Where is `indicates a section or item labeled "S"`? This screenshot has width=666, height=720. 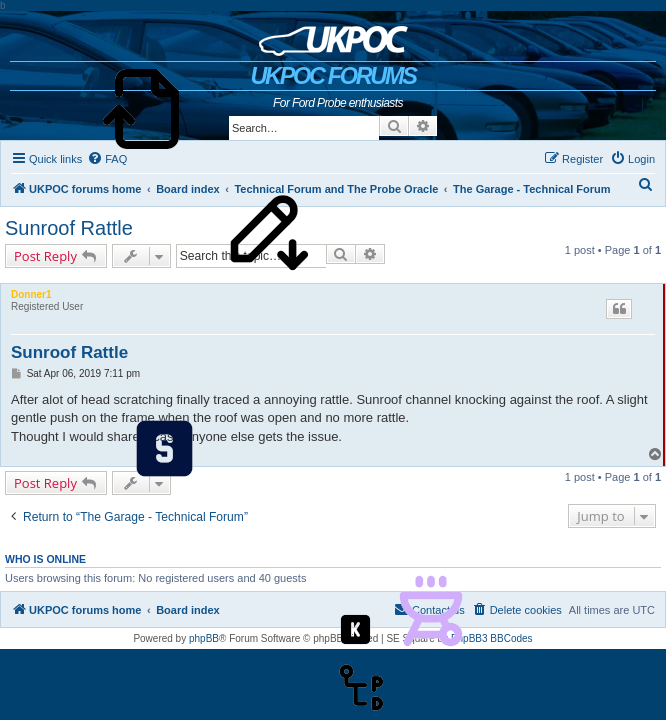 indicates a section or item labeled "S" is located at coordinates (164, 448).